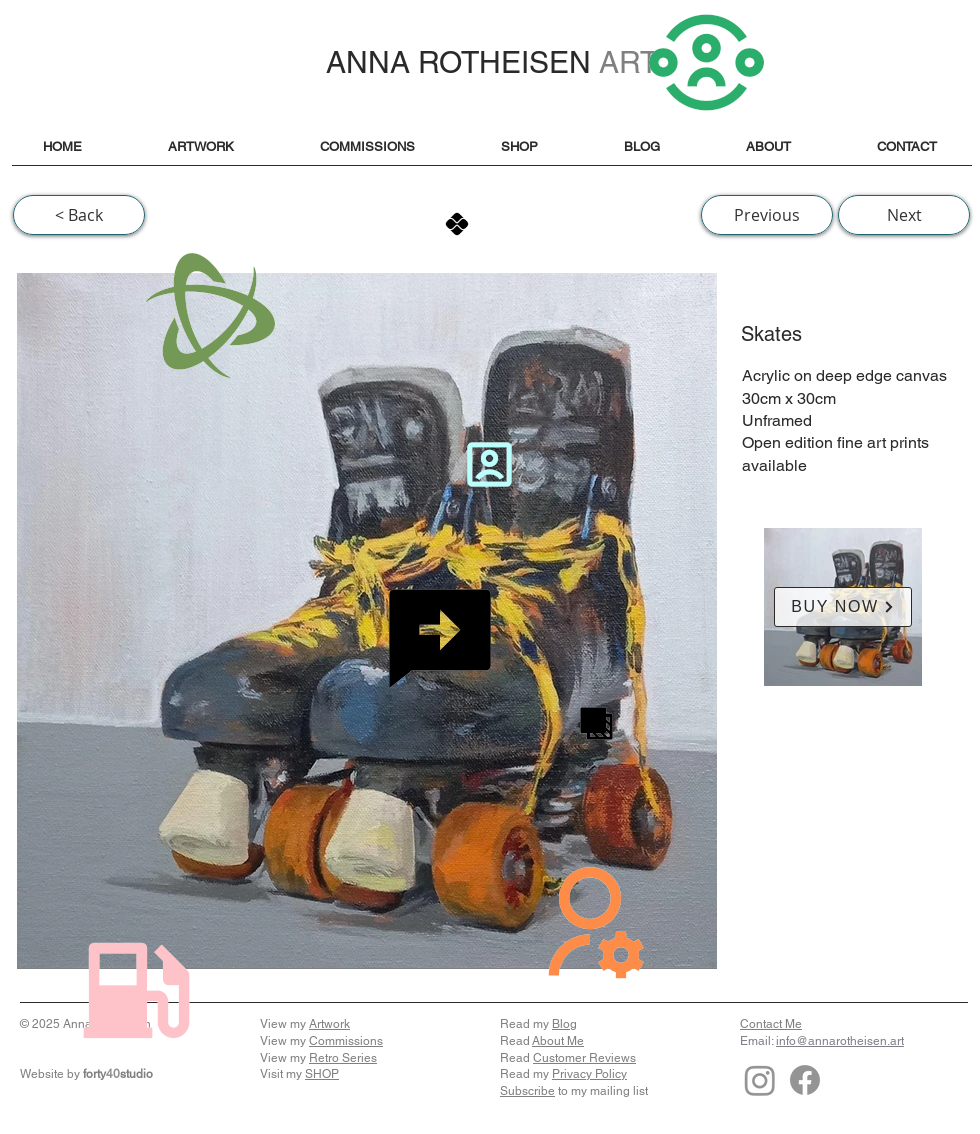  What do you see at coordinates (706, 62) in the screenshot?
I see `view community members` at bounding box center [706, 62].